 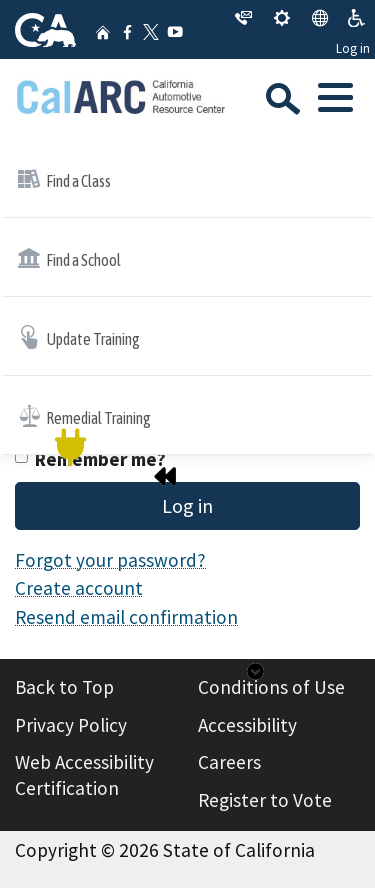 I want to click on skip to previous track, so click(x=166, y=476).